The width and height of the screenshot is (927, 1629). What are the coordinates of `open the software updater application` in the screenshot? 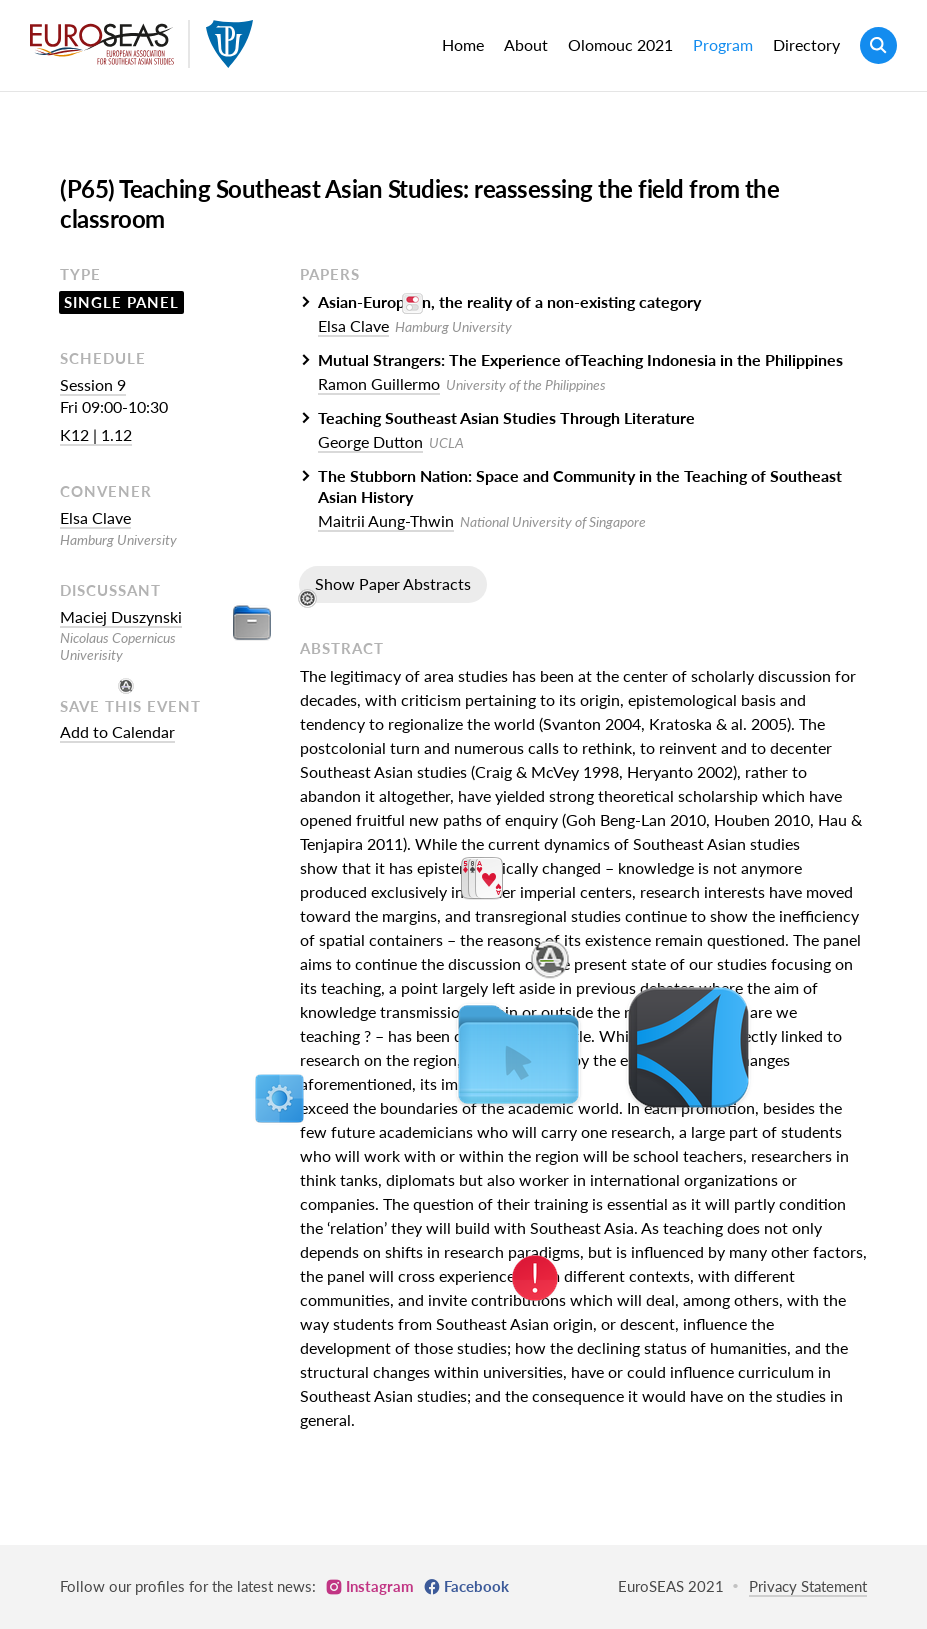 It's located at (550, 959).